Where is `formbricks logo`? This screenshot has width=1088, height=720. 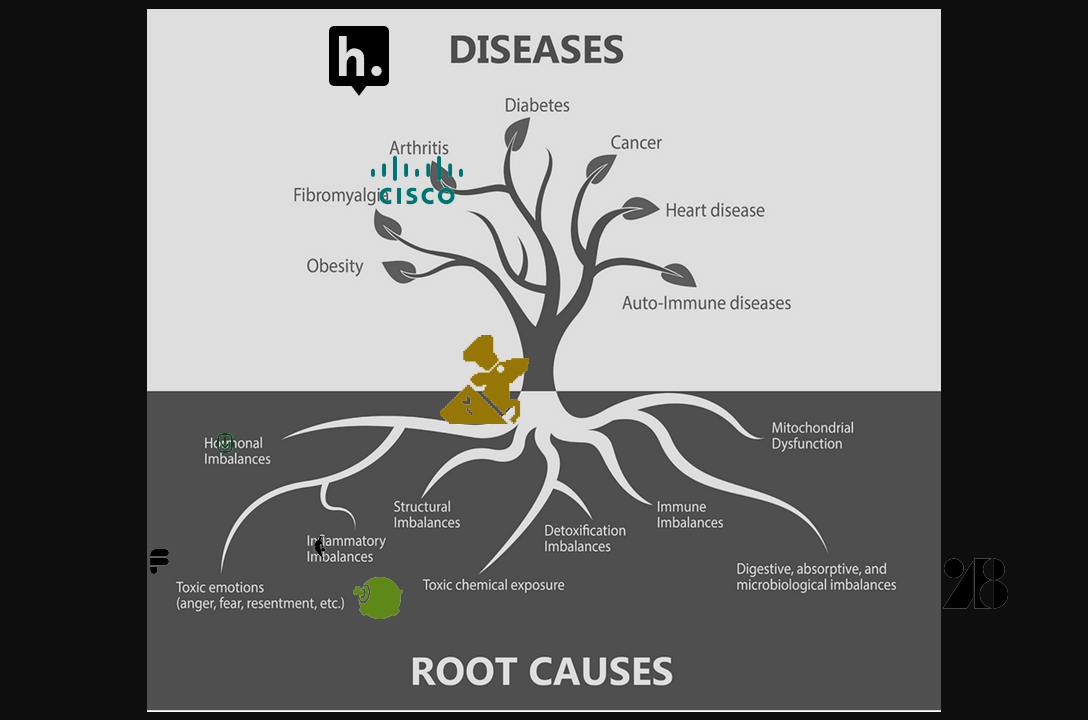 formbricks logo is located at coordinates (159, 561).